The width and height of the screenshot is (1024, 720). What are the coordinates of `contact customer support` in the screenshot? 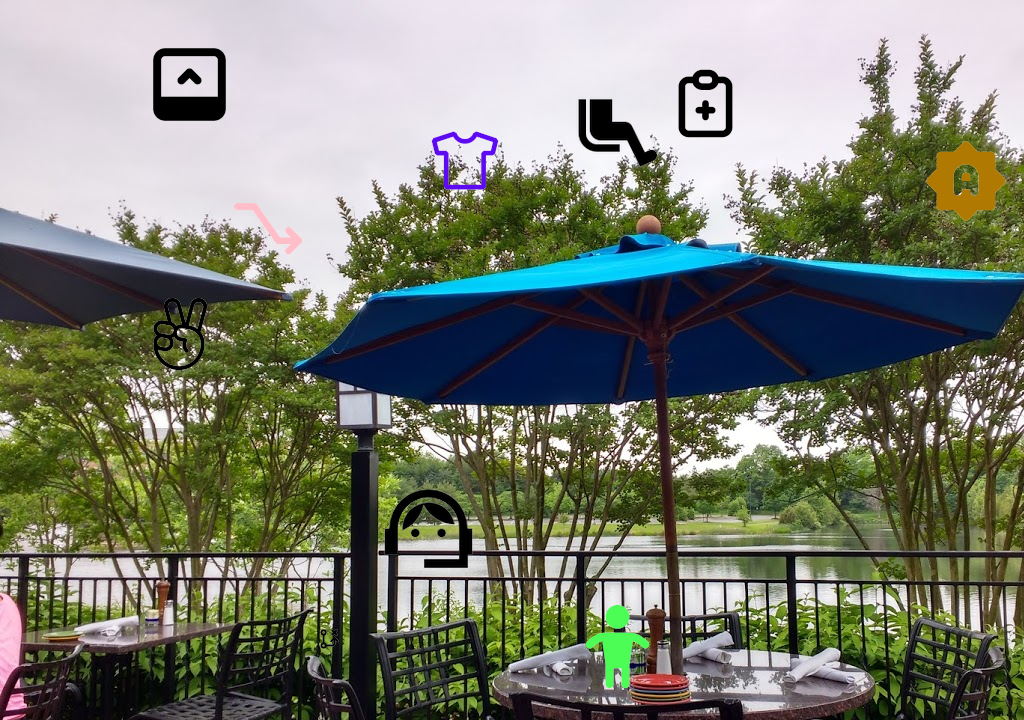 It's located at (428, 528).